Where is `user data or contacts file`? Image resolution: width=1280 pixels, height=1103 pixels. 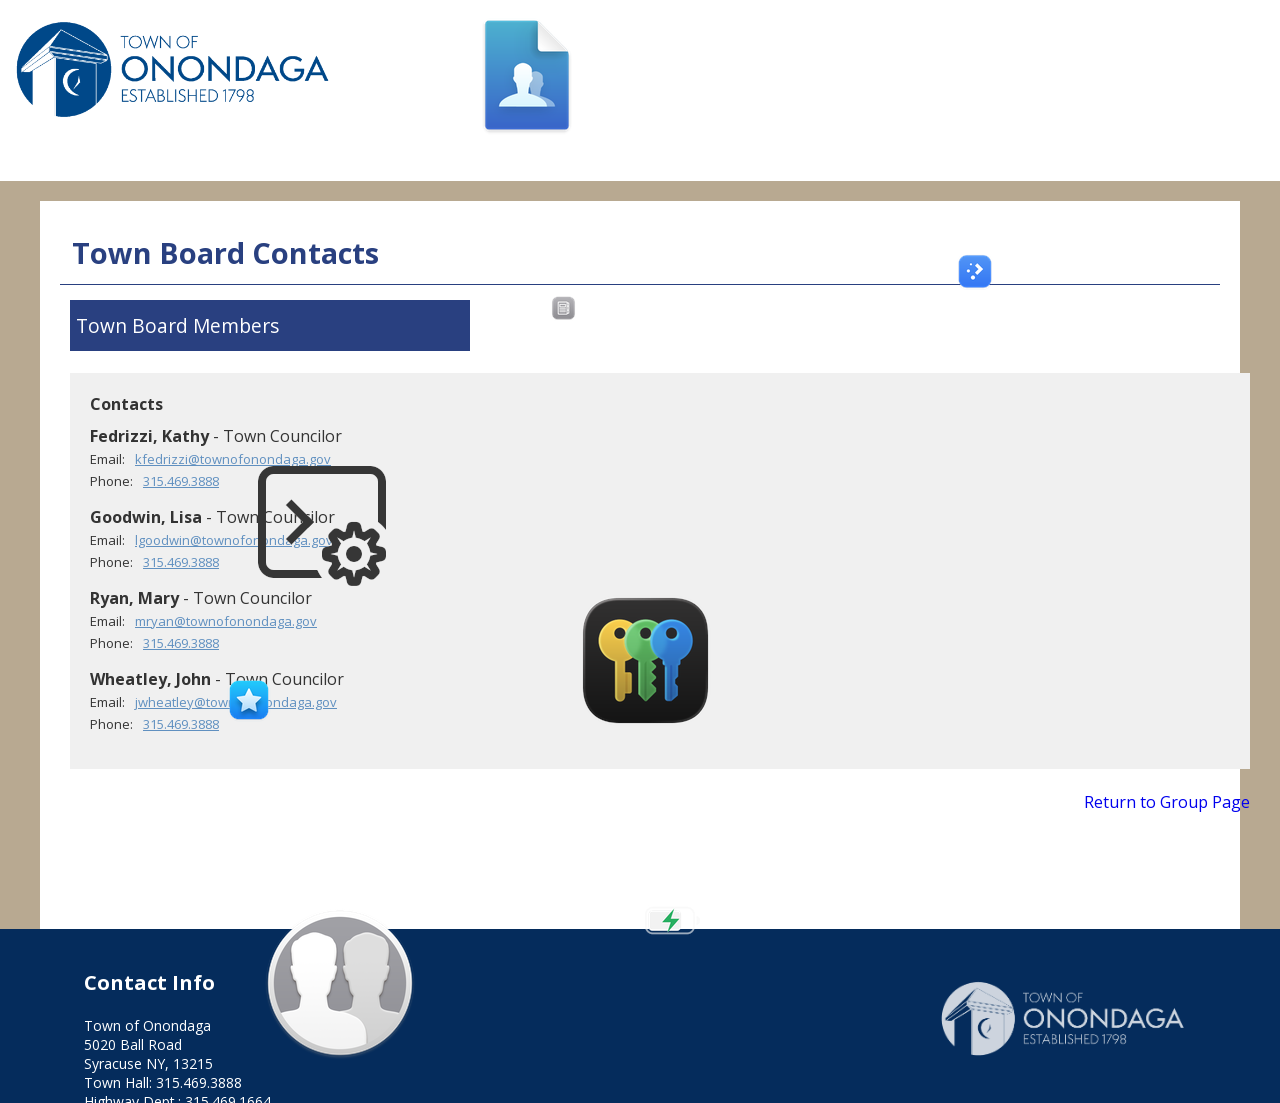 user data or contacts file is located at coordinates (527, 75).